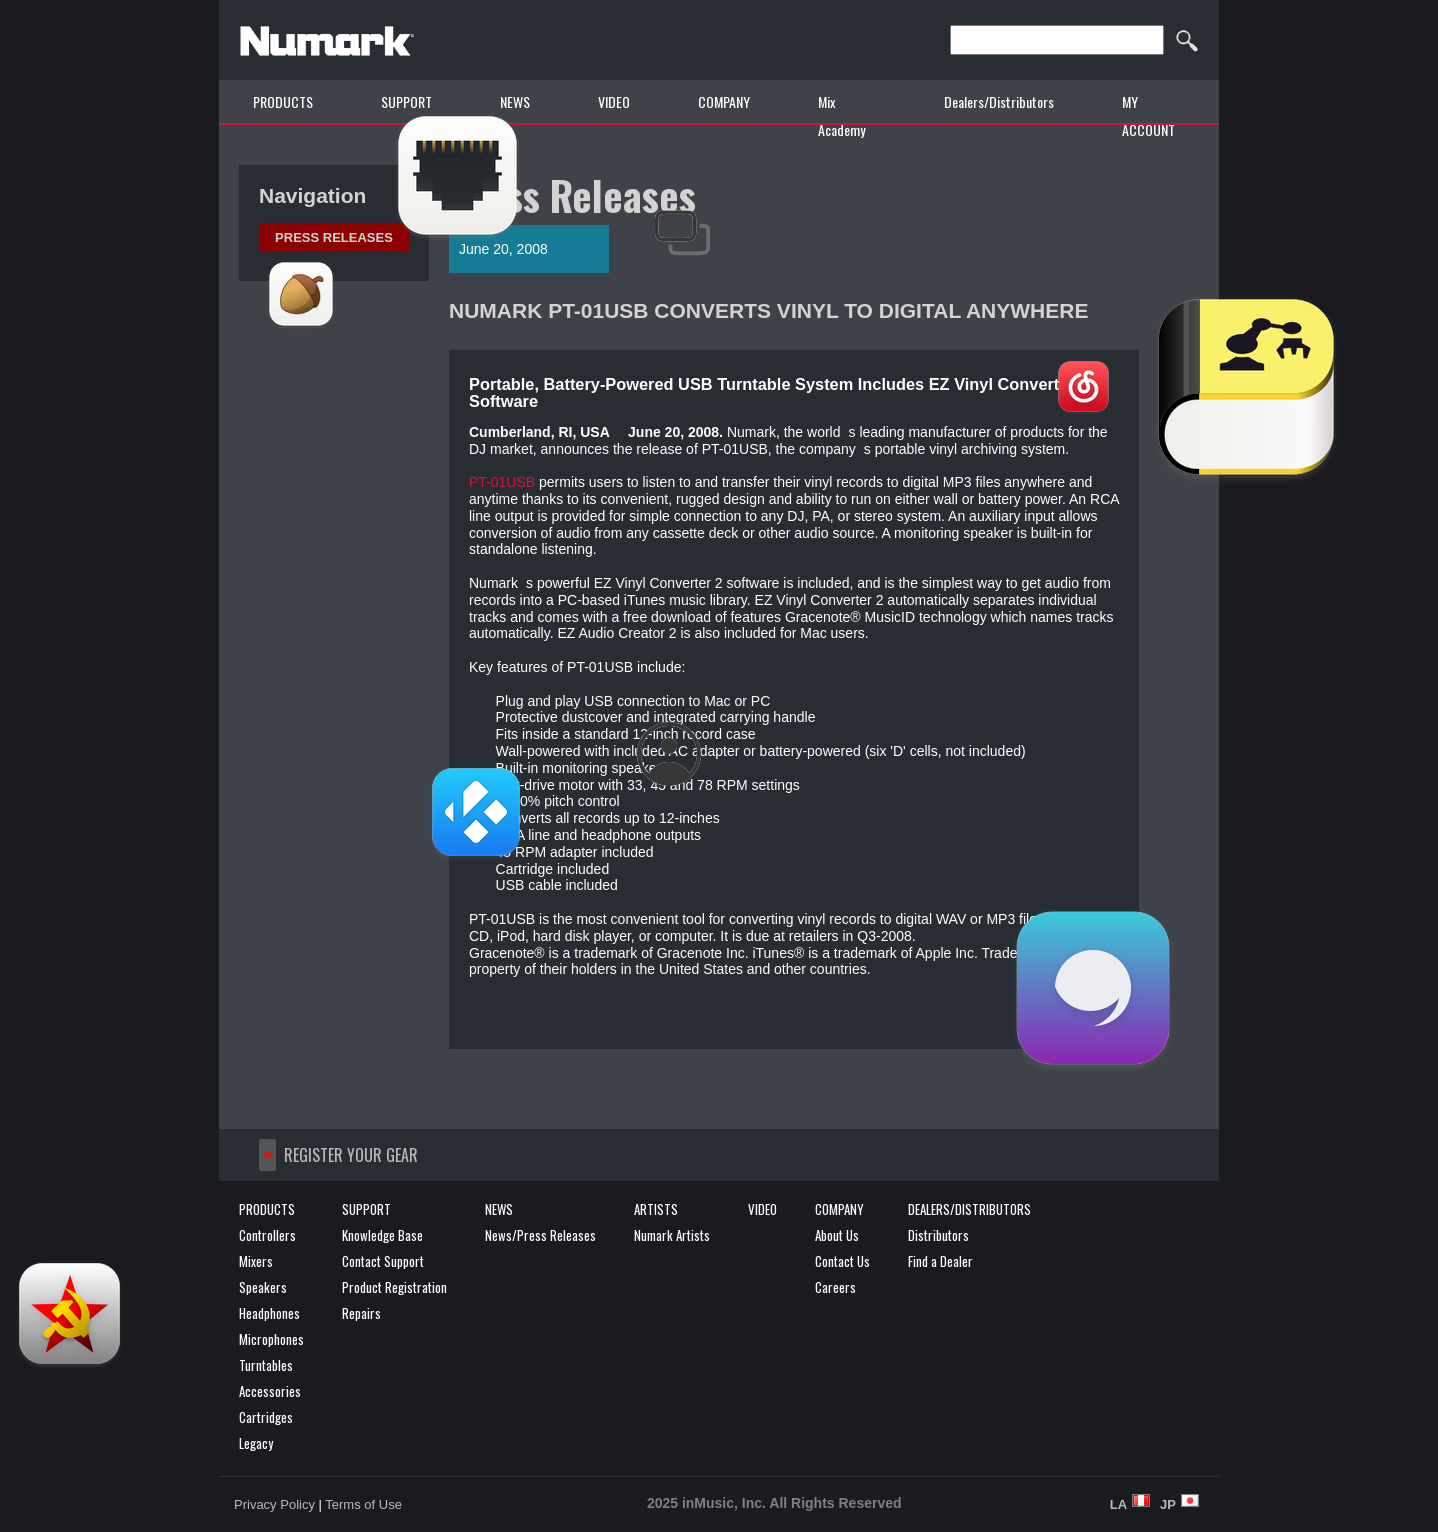 The image size is (1438, 1532). I want to click on open ethernet network preferences, so click(457, 175).